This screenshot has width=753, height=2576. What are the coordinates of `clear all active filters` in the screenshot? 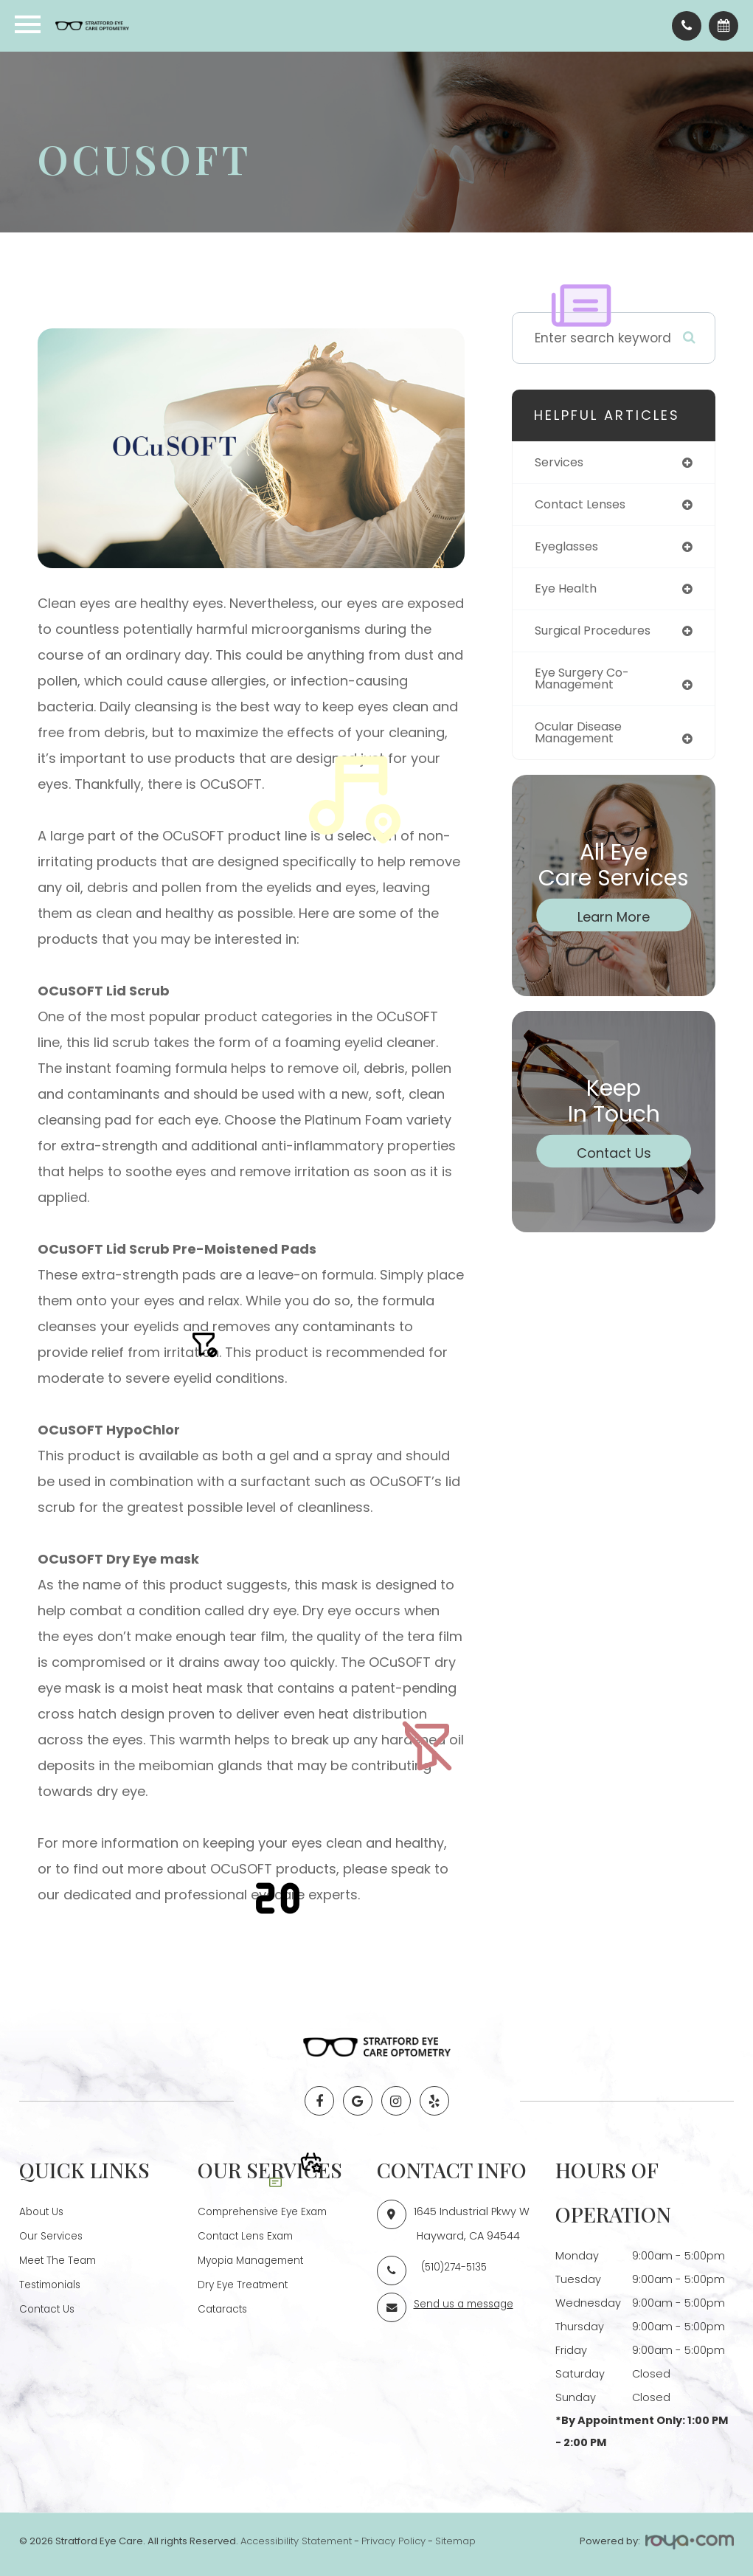 It's located at (204, 1344).